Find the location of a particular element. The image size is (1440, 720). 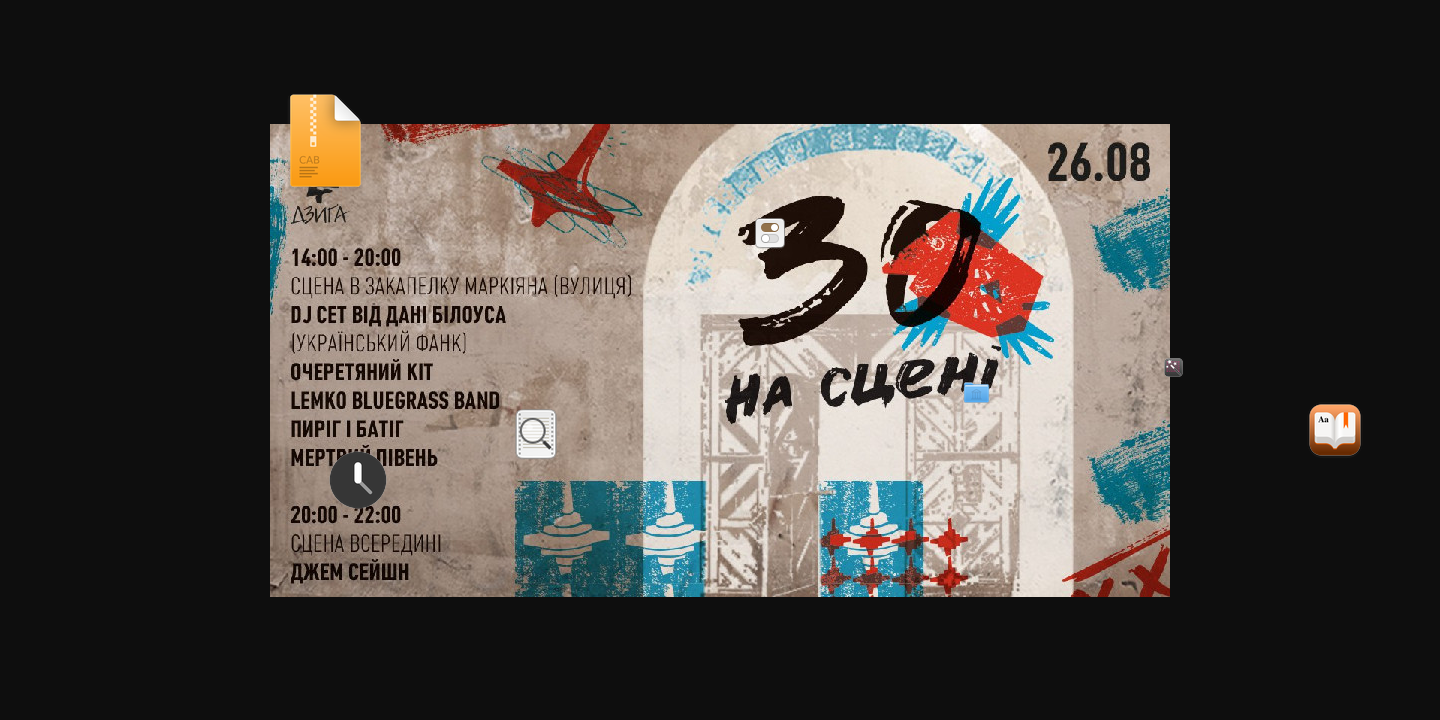

open the system library folder is located at coordinates (976, 392).